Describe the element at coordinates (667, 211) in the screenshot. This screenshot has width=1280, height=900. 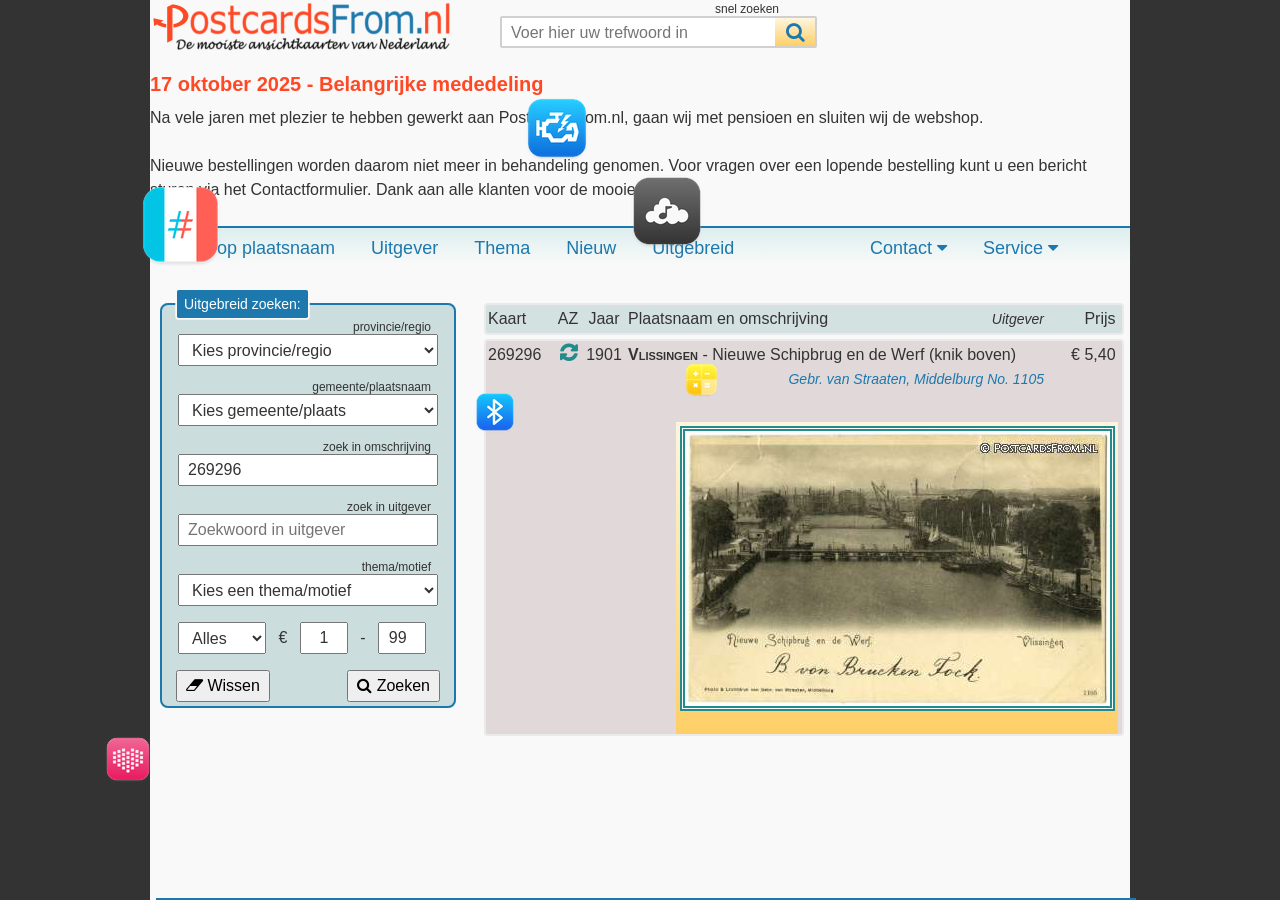
I see `open puddletag audio tag editor` at that location.